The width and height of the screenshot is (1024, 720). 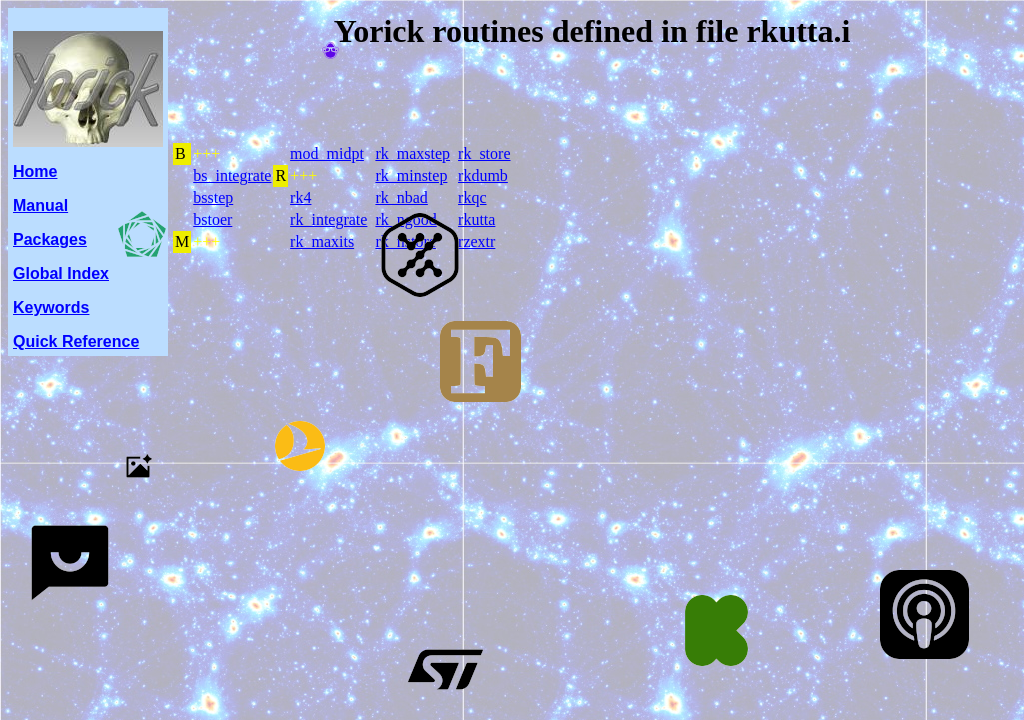 What do you see at coordinates (924, 614) in the screenshot?
I see `open apple podcasts app` at bounding box center [924, 614].